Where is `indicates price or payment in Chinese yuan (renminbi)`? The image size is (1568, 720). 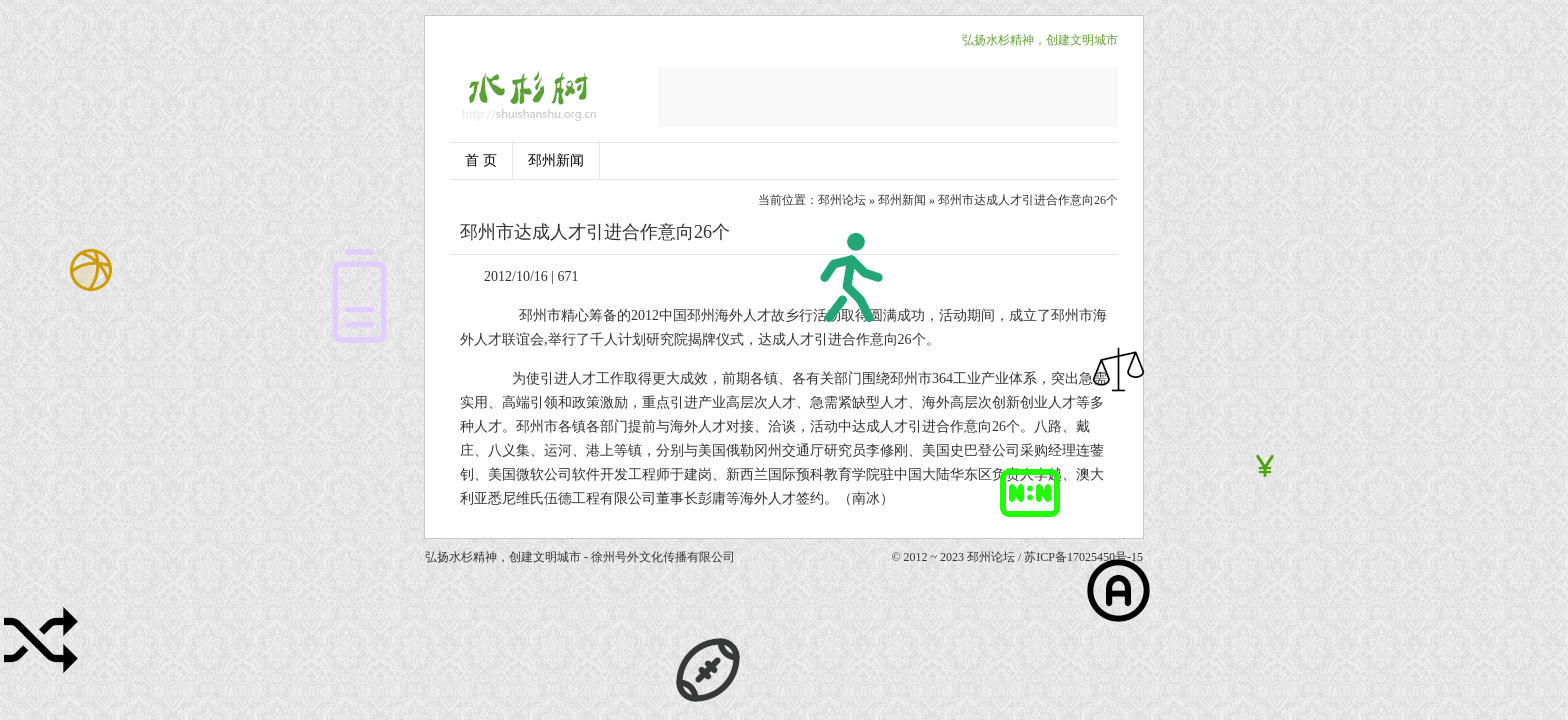 indicates price or payment in Chinese yuan (renminbi) is located at coordinates (1265, 466).